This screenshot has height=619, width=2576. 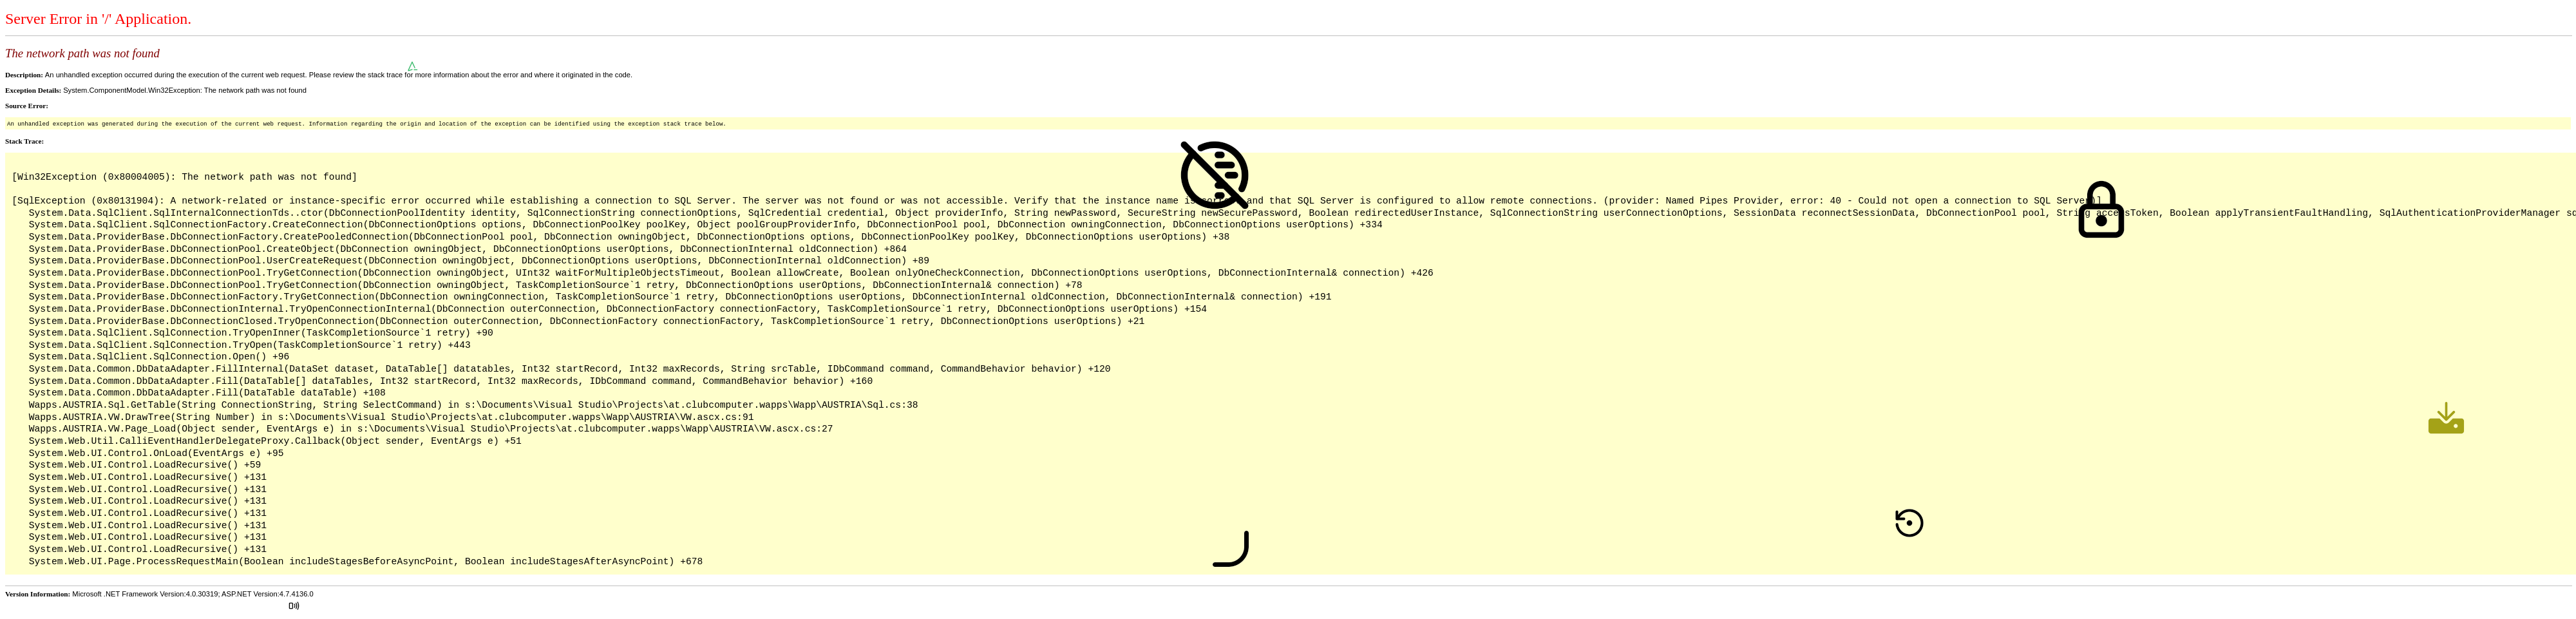 I want to click on adjust bottom-right corner radius, so click(x=1231, y=549).